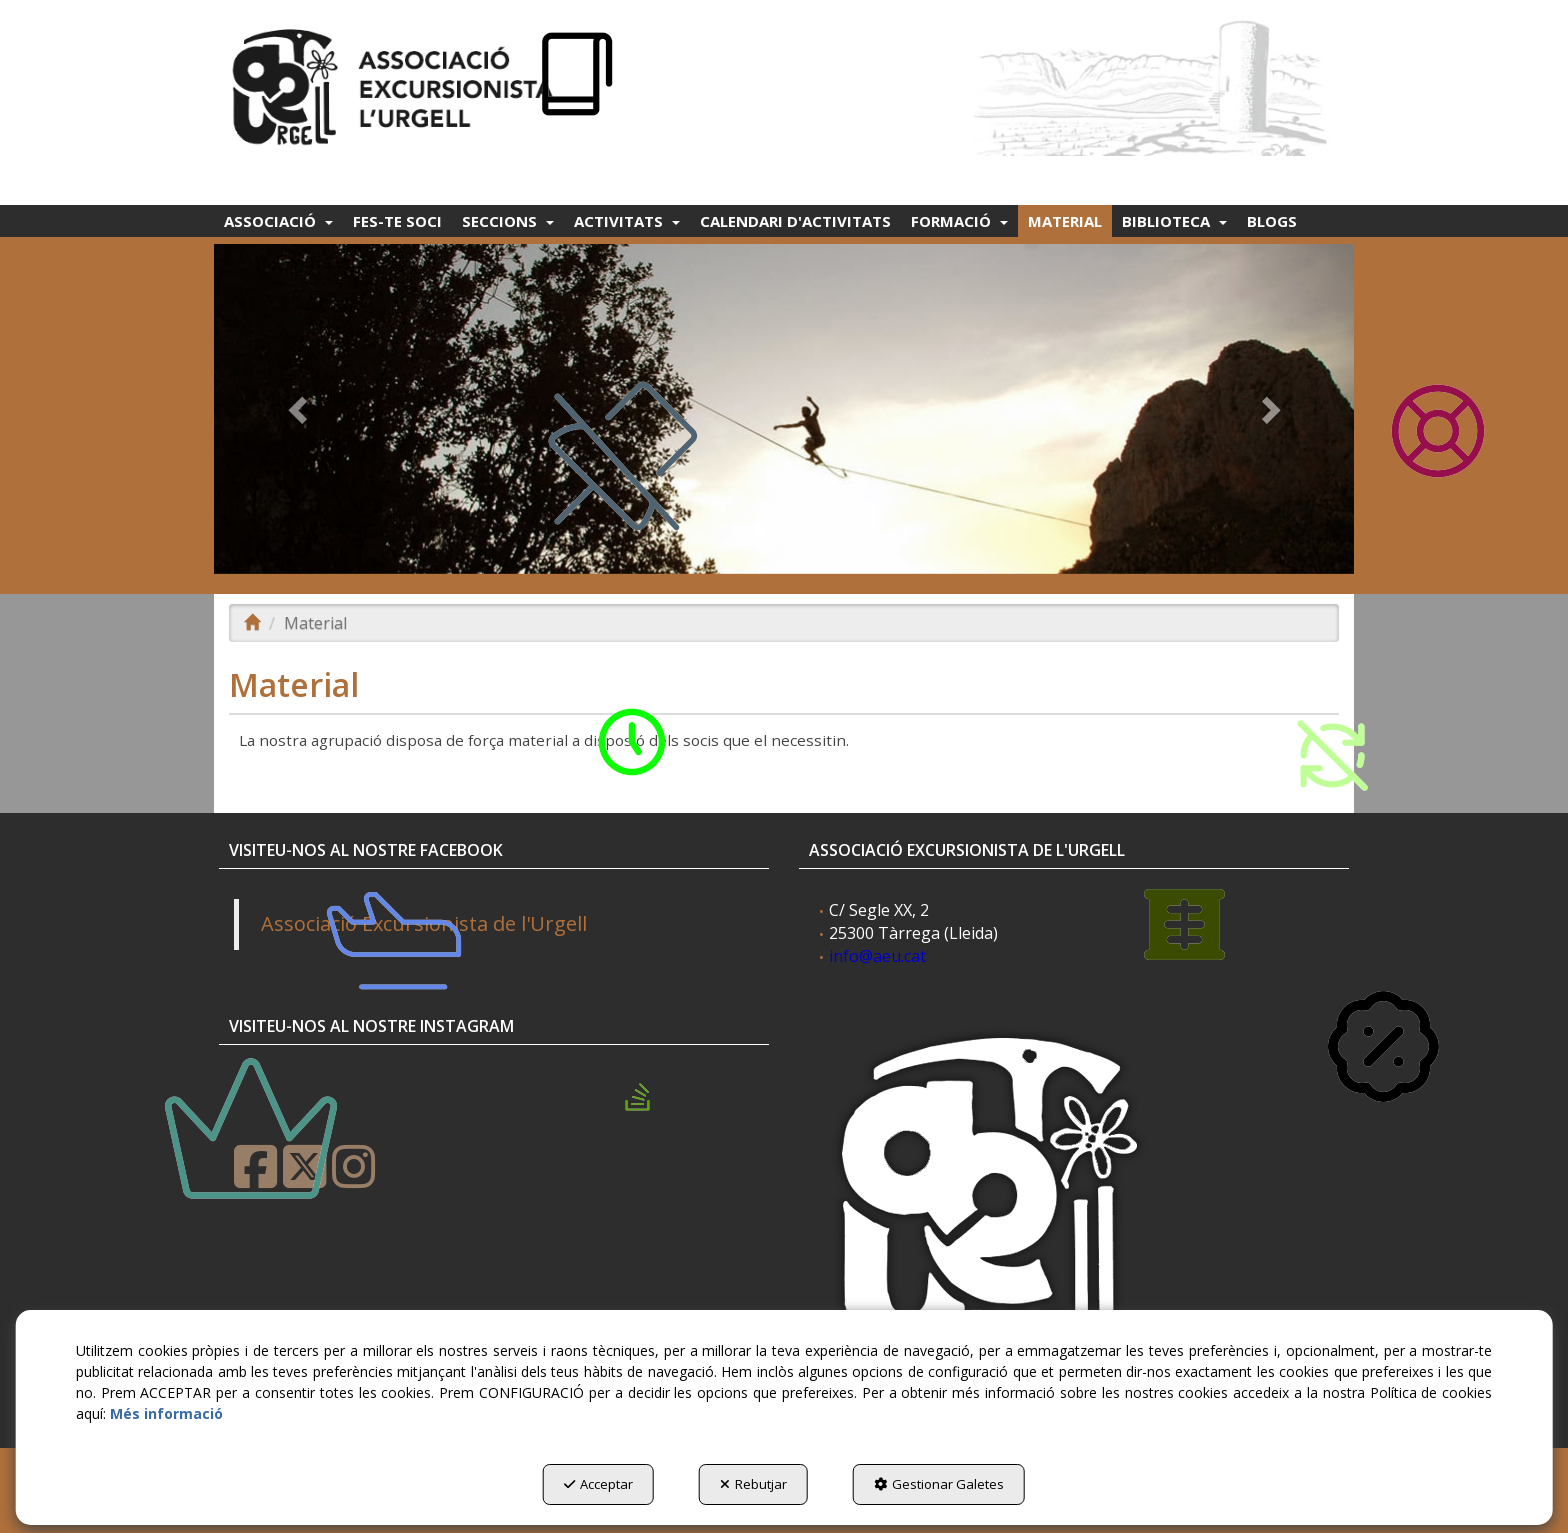  I want to click on view x-ray or medical imaging results, so click(1184, 924).